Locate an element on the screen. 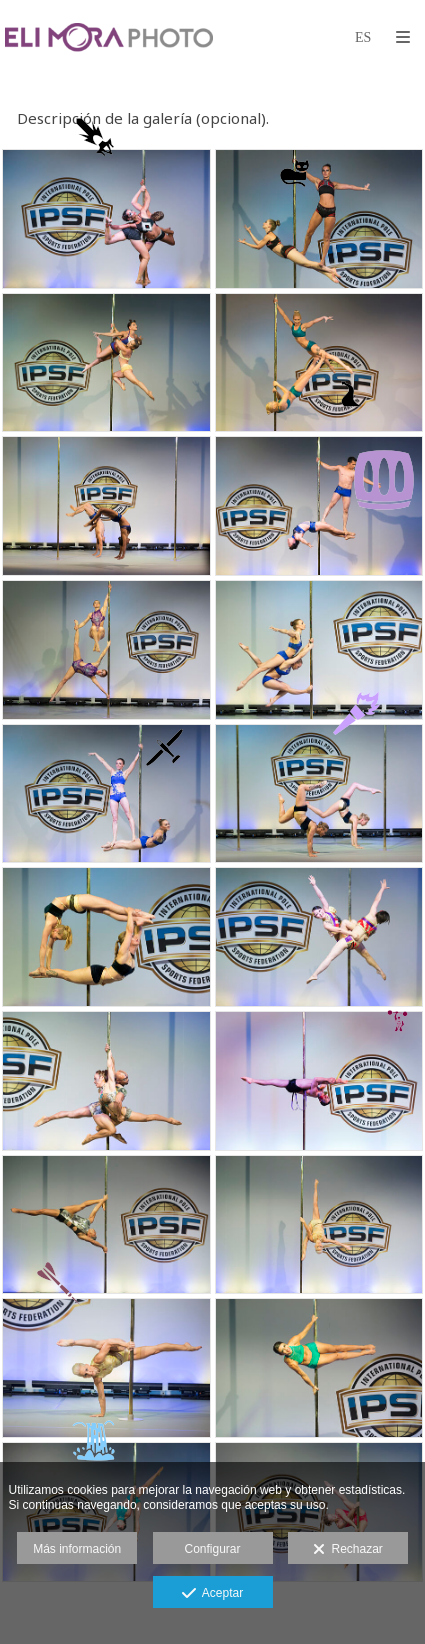  access glider or sailplane activities is located at coordinates (164, 747).